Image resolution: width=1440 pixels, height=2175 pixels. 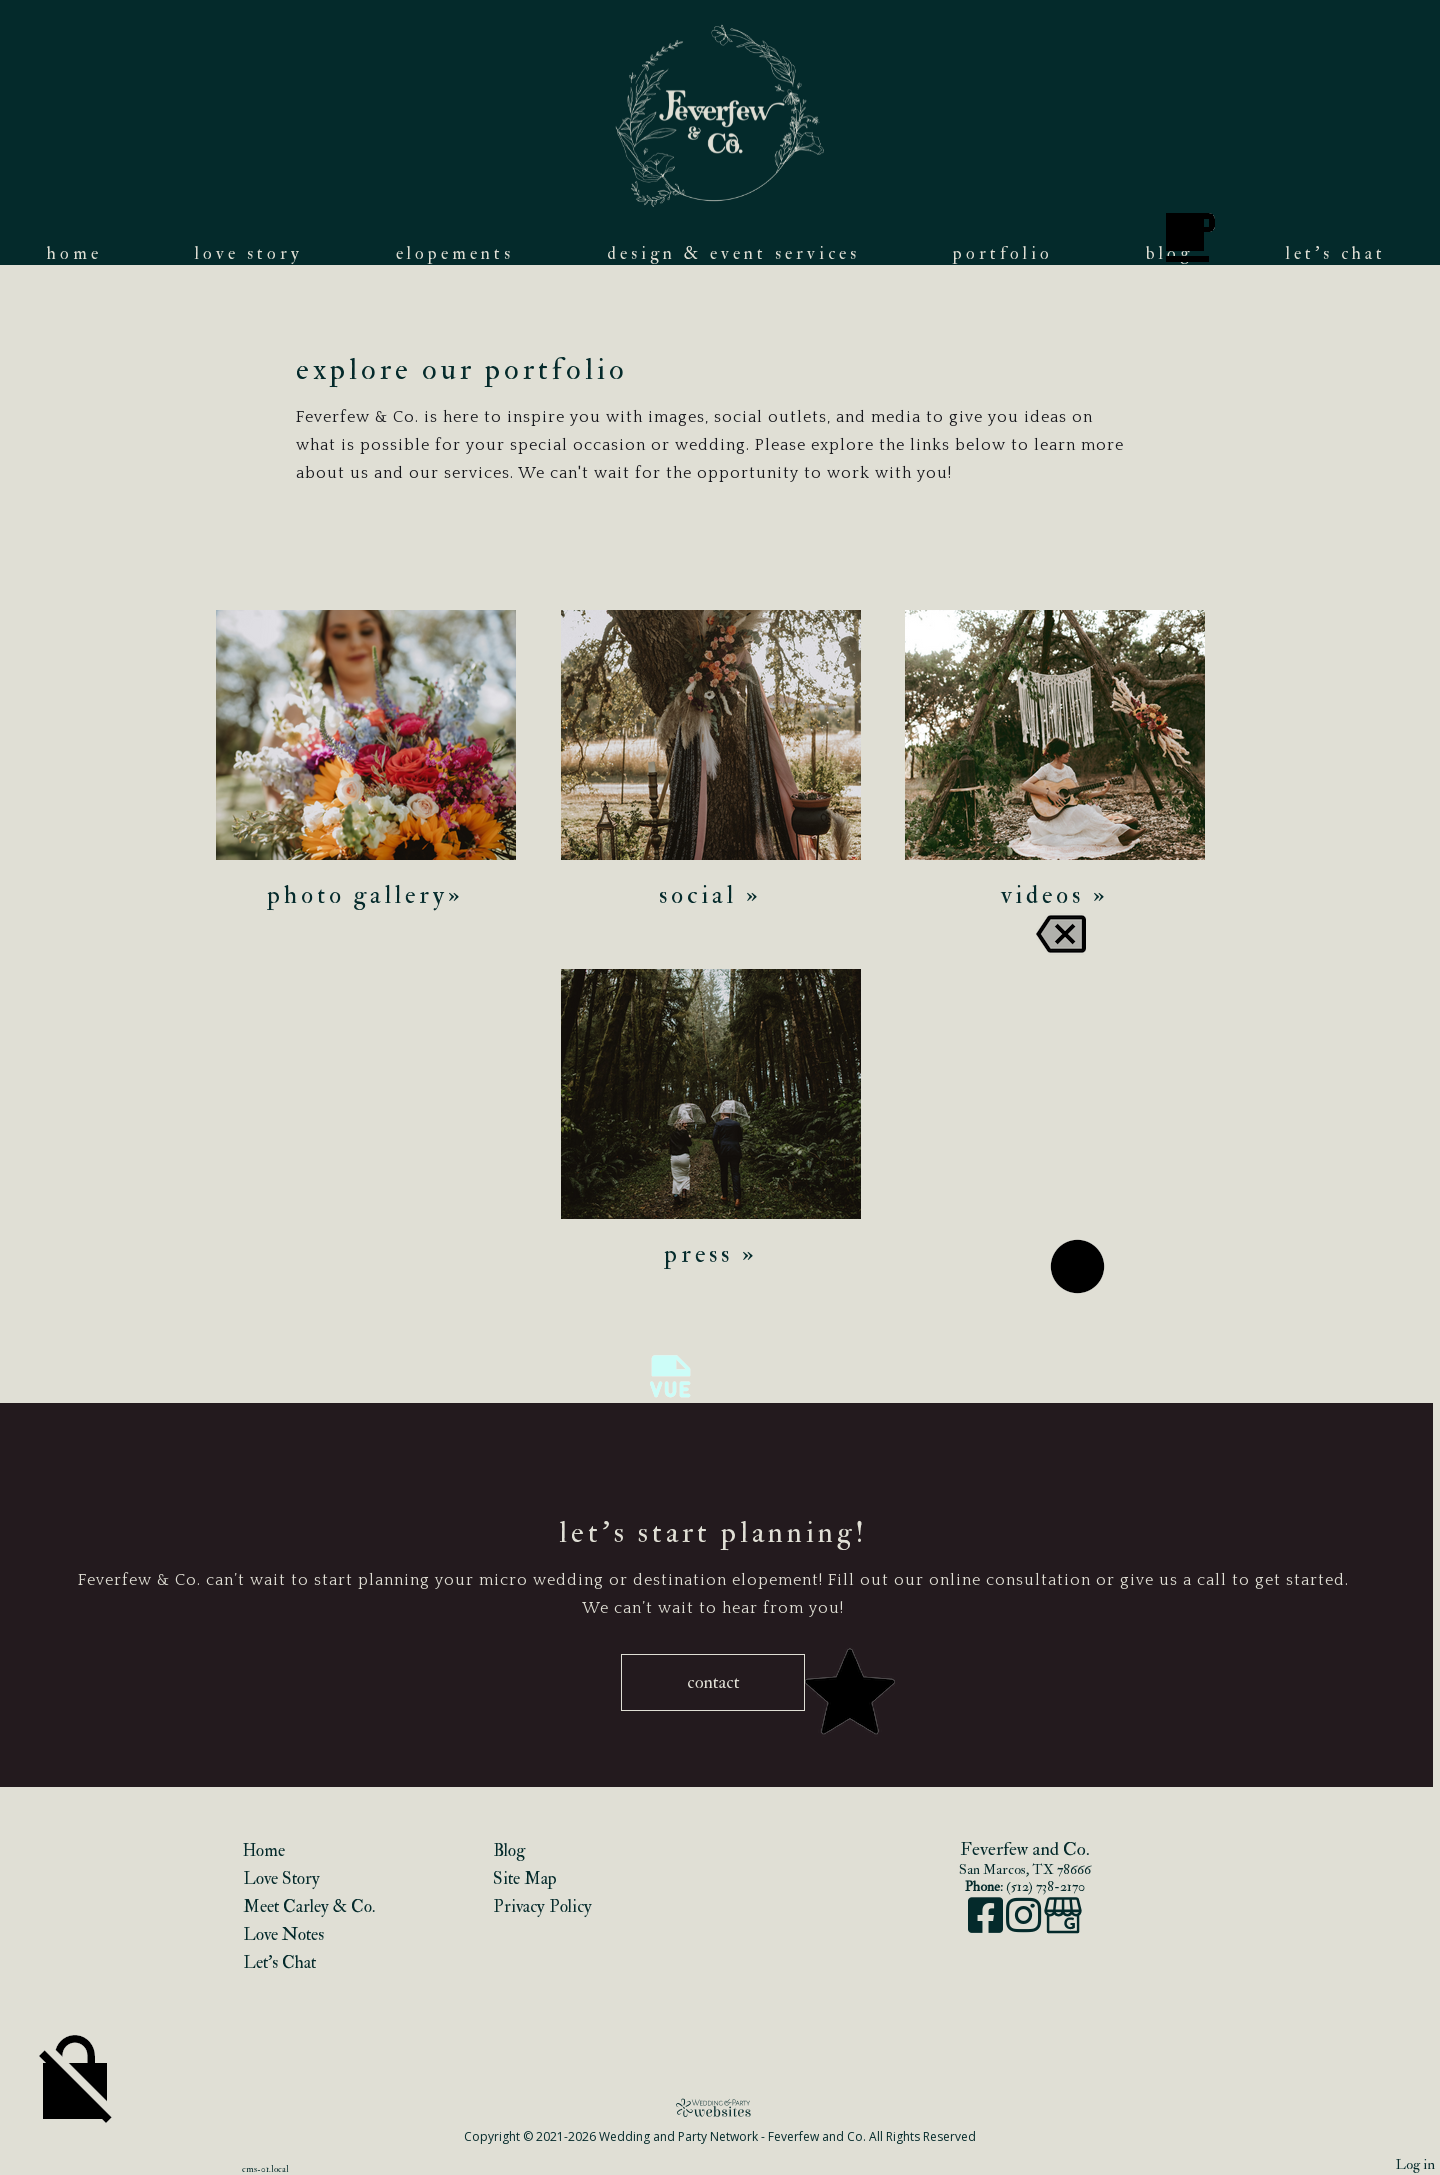 What do you see at coordinates (1077, 1266) in the screenshot?
I see `indicates a selected or active state` at bounding box center [1077, 1266].